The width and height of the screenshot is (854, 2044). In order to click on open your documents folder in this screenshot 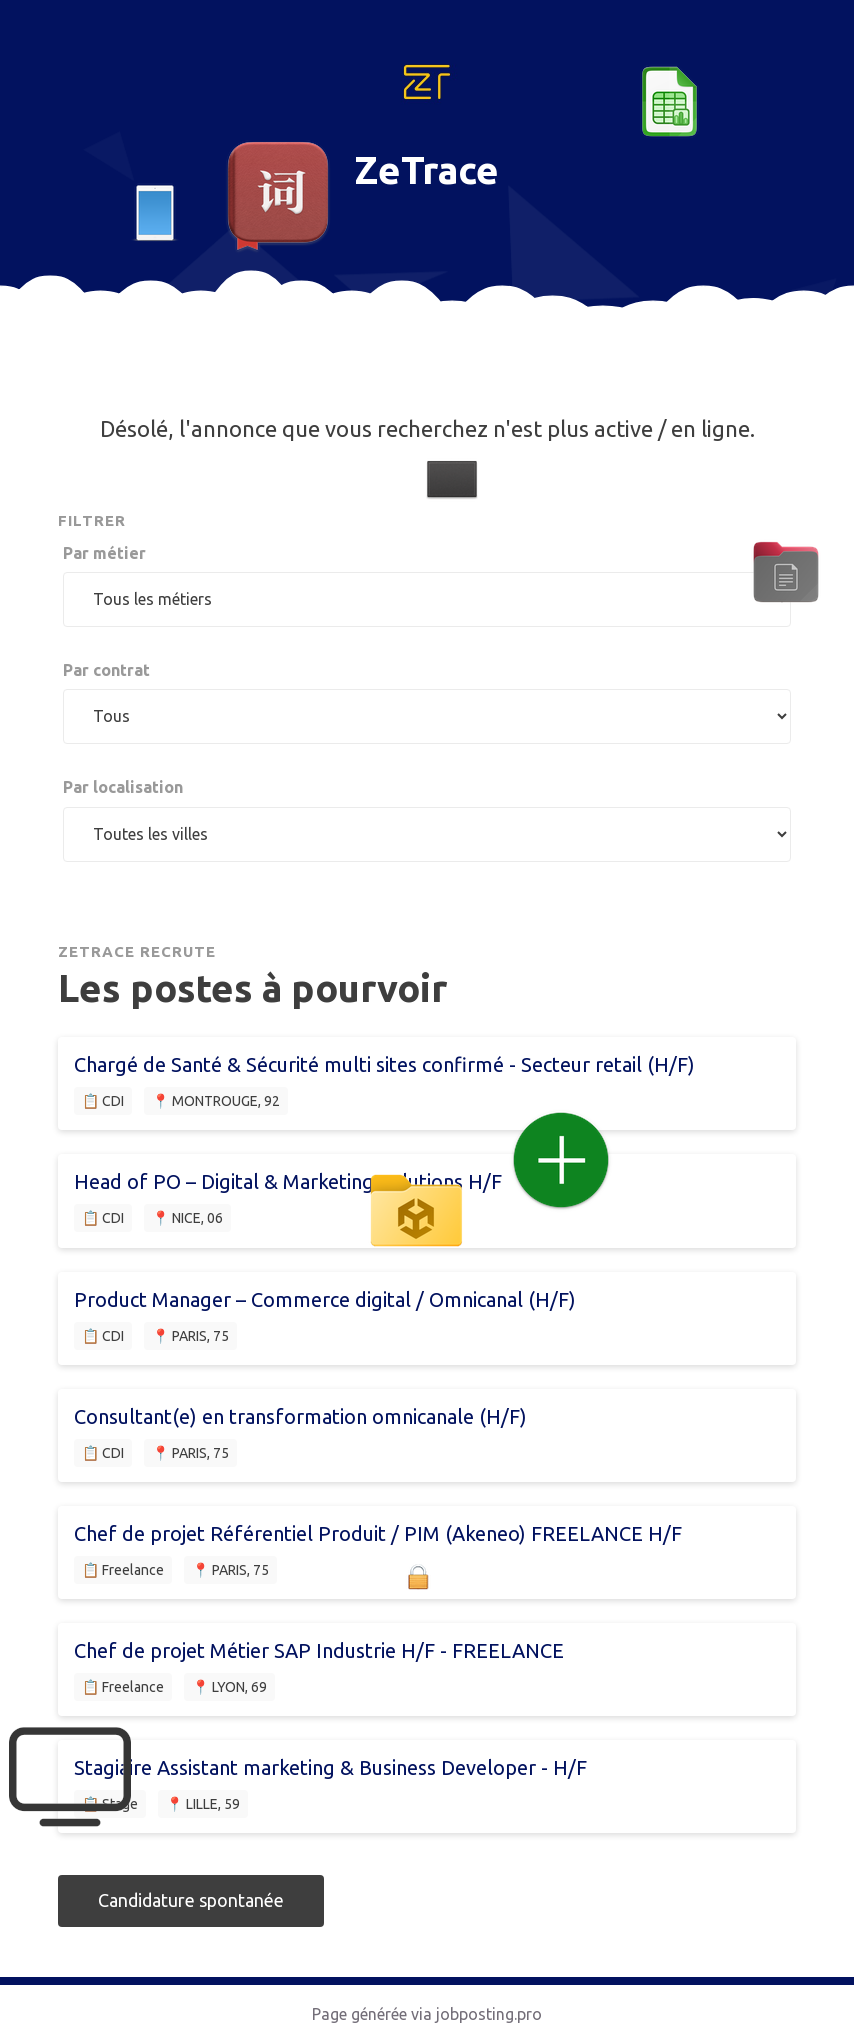, I will do `click(786, 572)`.